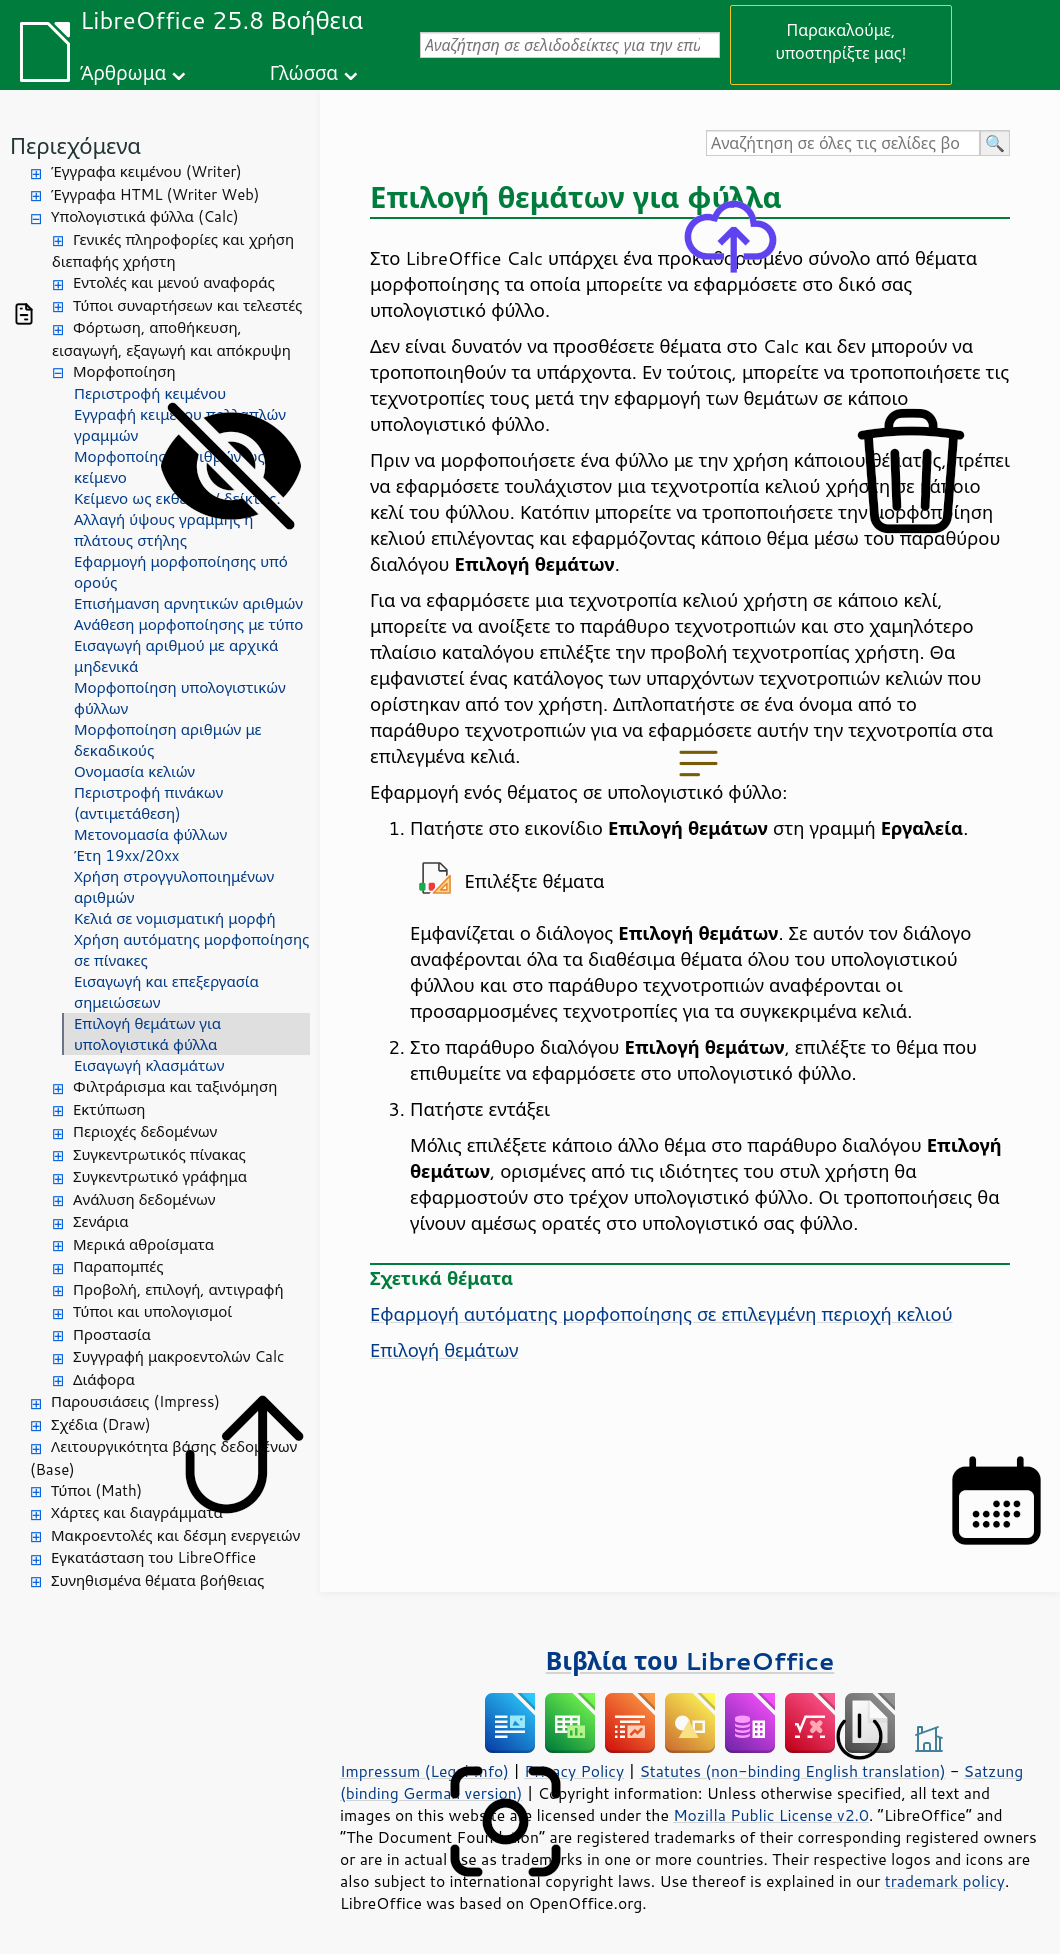 This screenshot has width=1060, height=1954. Describe the element at coordinates (698, 763) in the screenshot. I see `open navigation menu` at that location.